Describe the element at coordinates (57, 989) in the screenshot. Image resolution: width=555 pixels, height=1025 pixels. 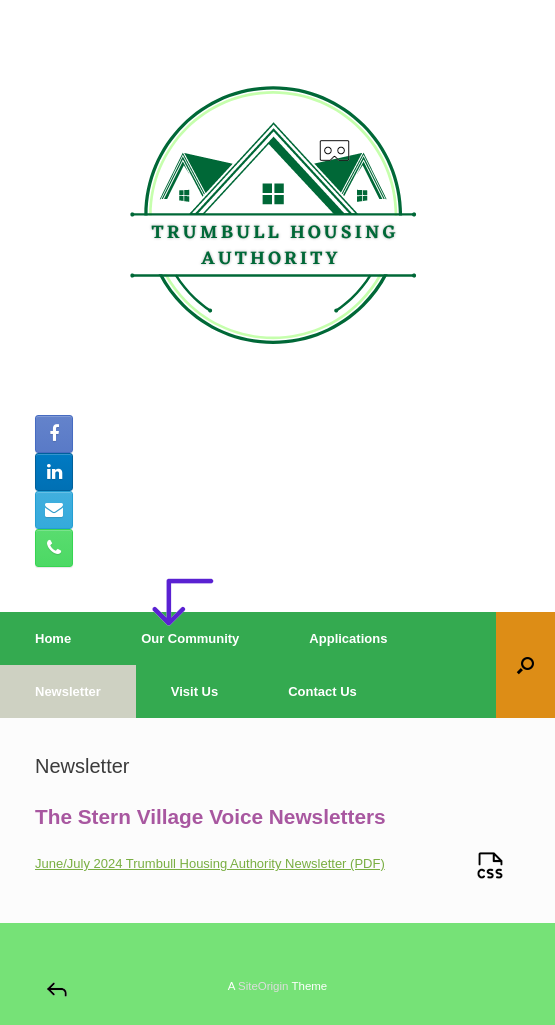
I see `reply to a message or email` at that location.